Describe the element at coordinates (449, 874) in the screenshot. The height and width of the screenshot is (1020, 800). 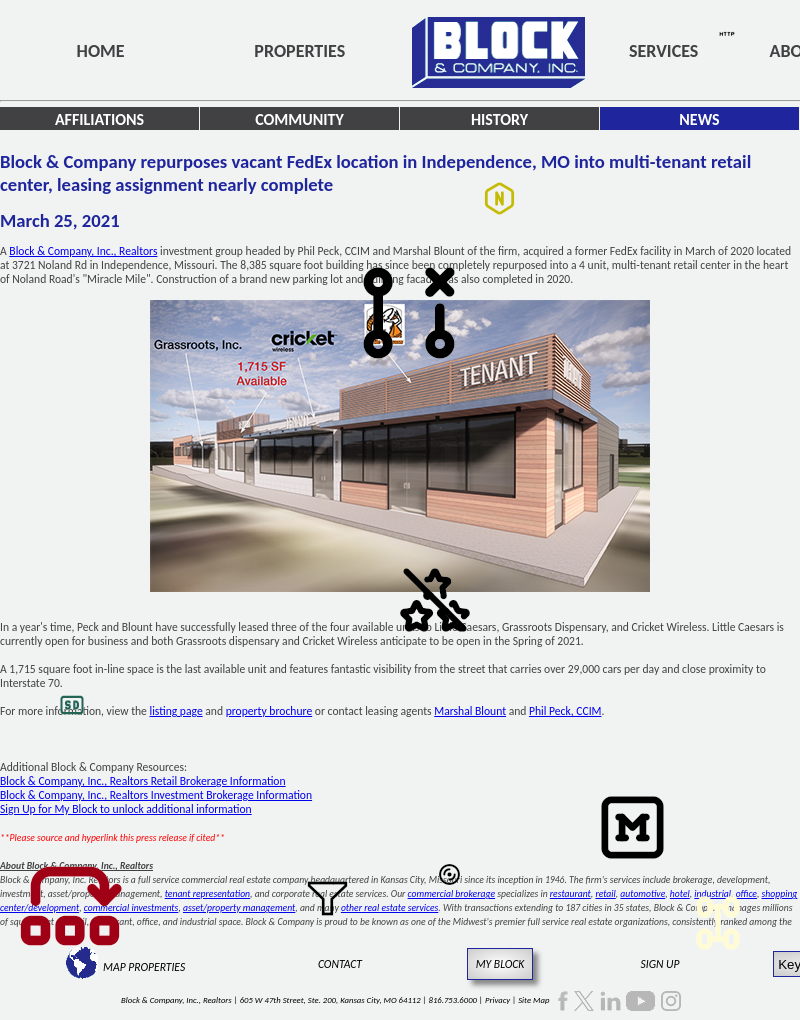
I see `play or access music library` at that location.